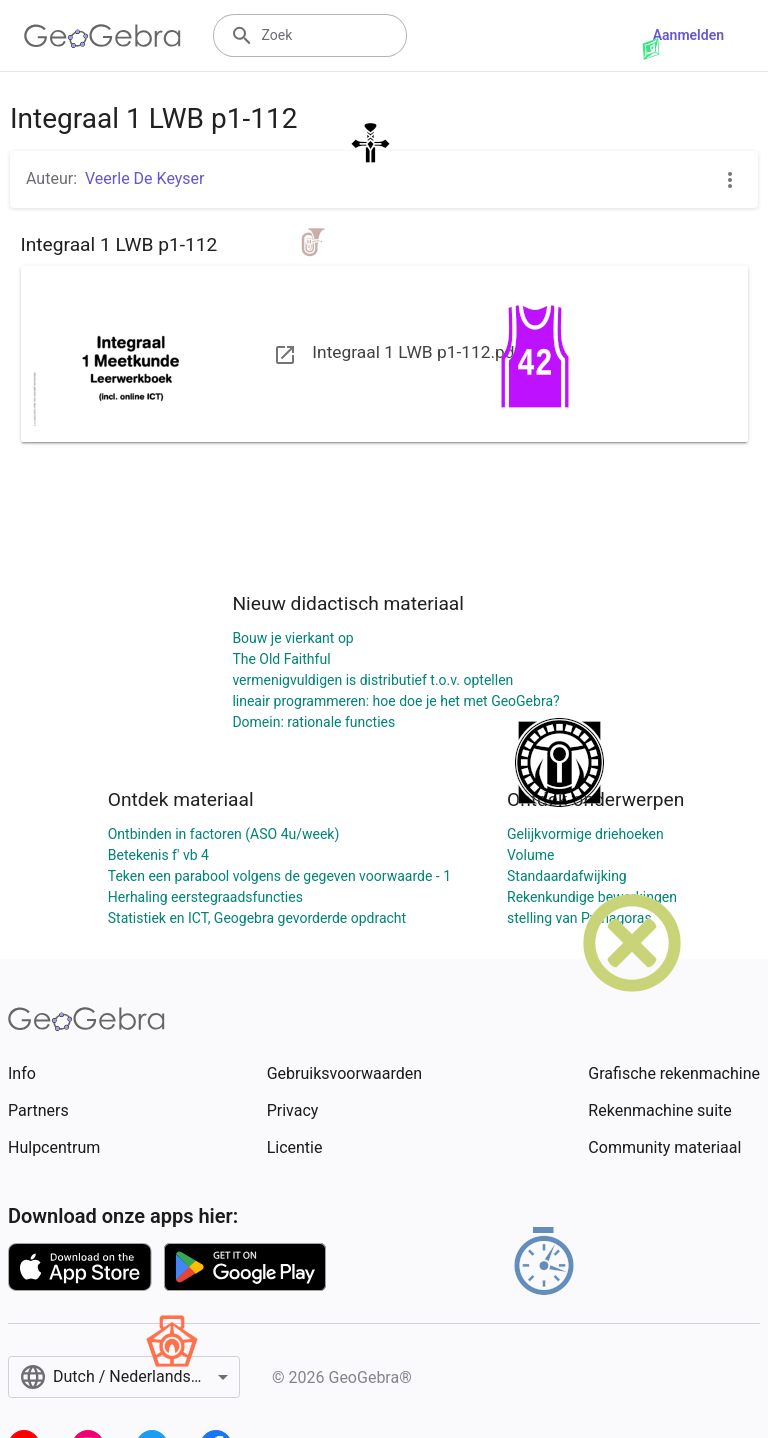 The width and height of the screenshot is (768, 1438). Describe the element at coordinates (312, 242) in the screenshot. I see `select tuba as your instrument` at that location.